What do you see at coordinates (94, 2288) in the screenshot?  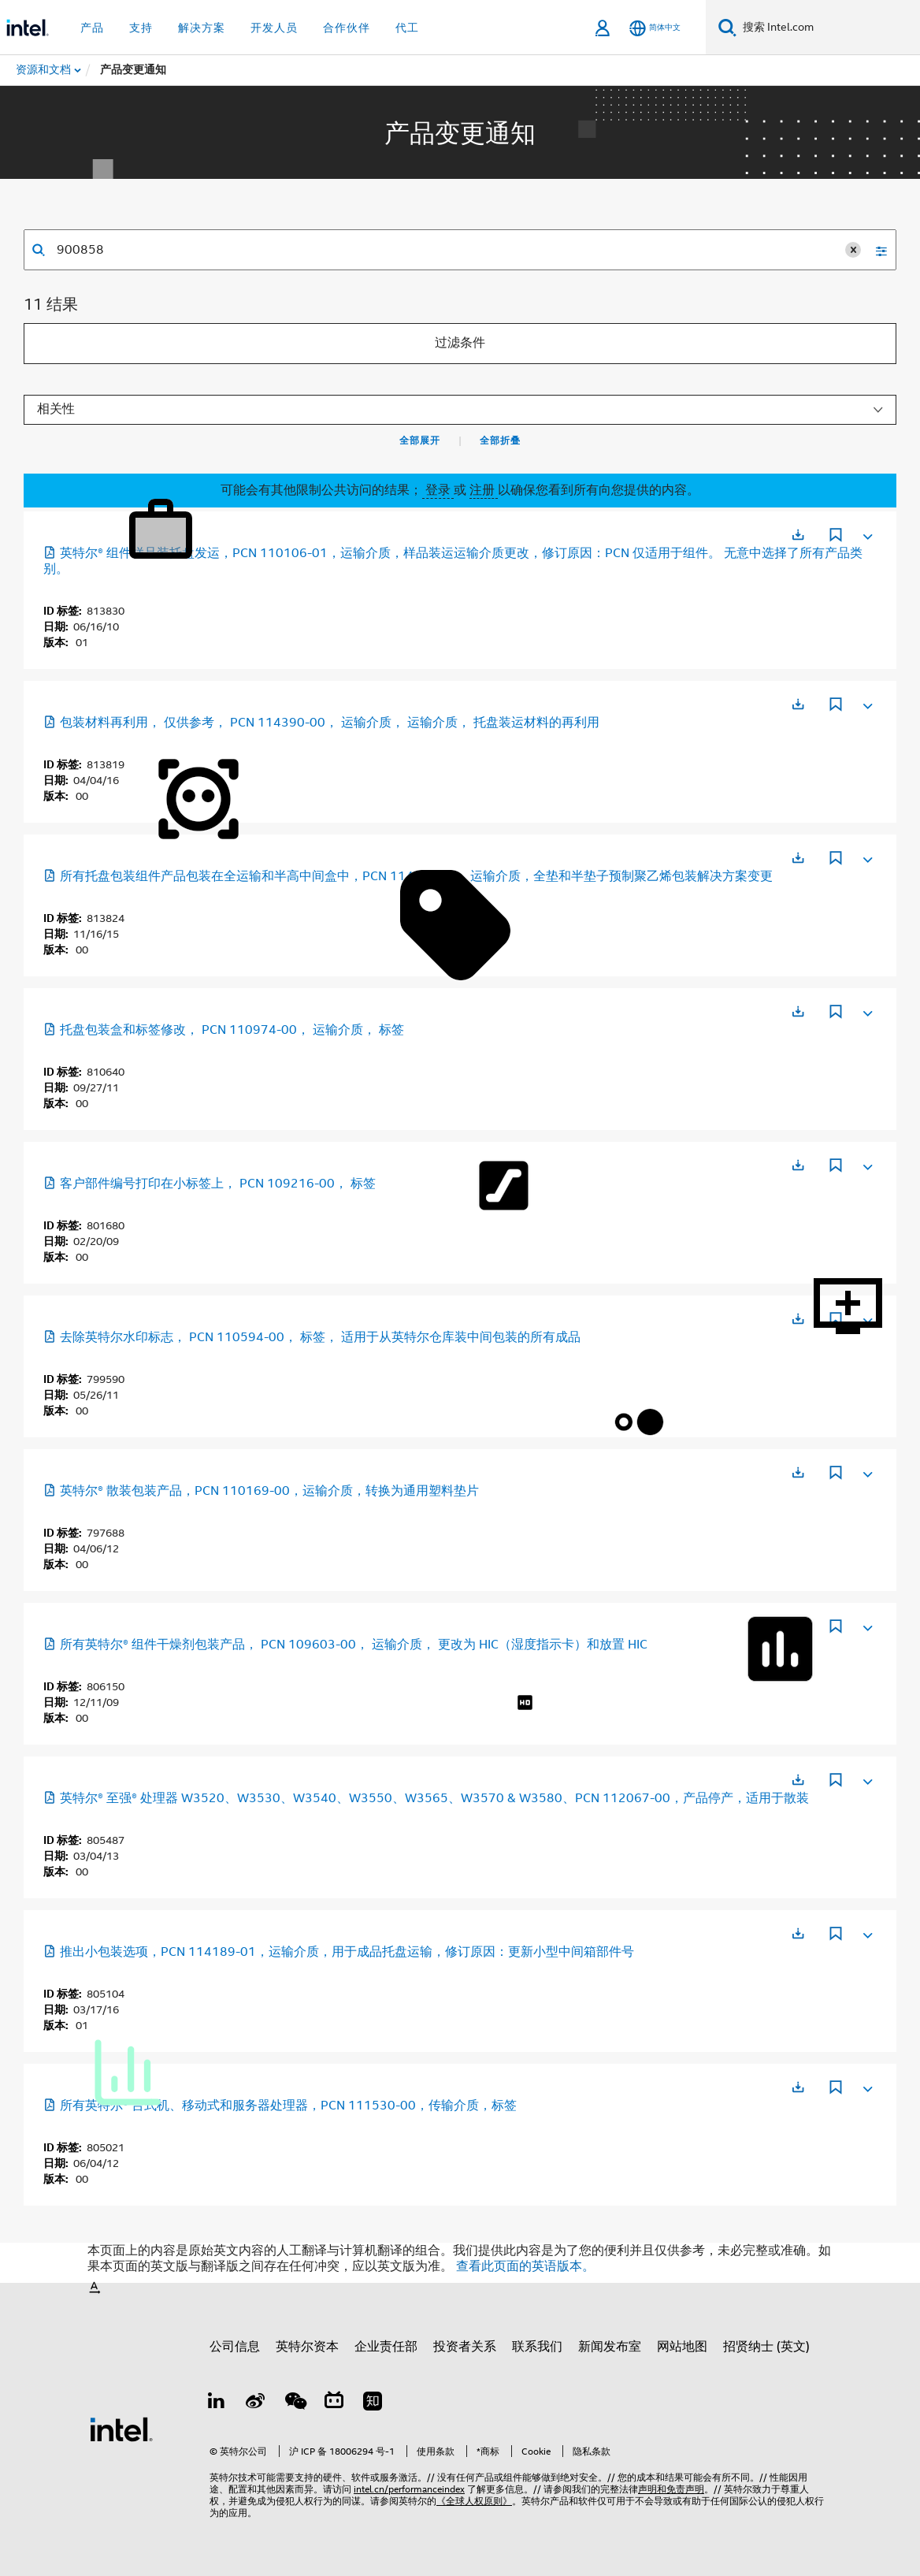 I see `set text to horizontal orientation` at bounding box center [94, 2288].